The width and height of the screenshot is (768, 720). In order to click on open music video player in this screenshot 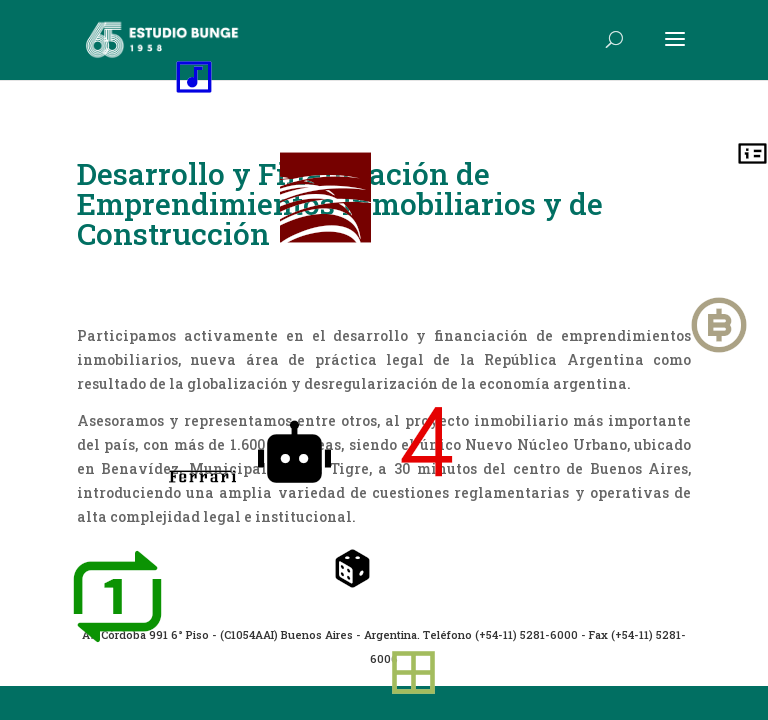, I will do `click(194, 77)`.